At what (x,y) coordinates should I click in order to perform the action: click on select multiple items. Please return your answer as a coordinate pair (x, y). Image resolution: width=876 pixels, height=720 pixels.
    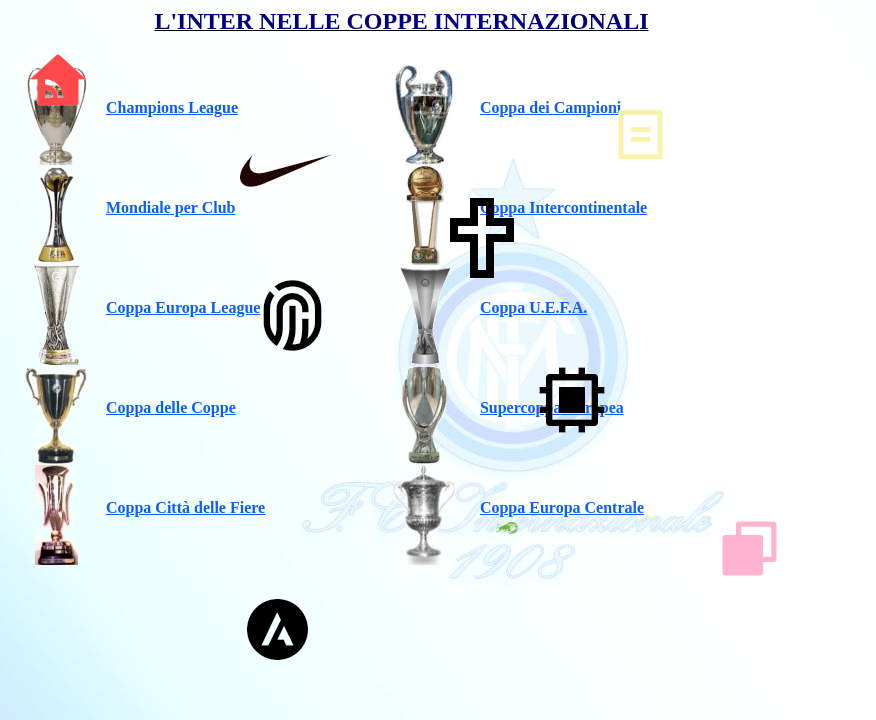
    Looking at the image, I should click on (749, 548).